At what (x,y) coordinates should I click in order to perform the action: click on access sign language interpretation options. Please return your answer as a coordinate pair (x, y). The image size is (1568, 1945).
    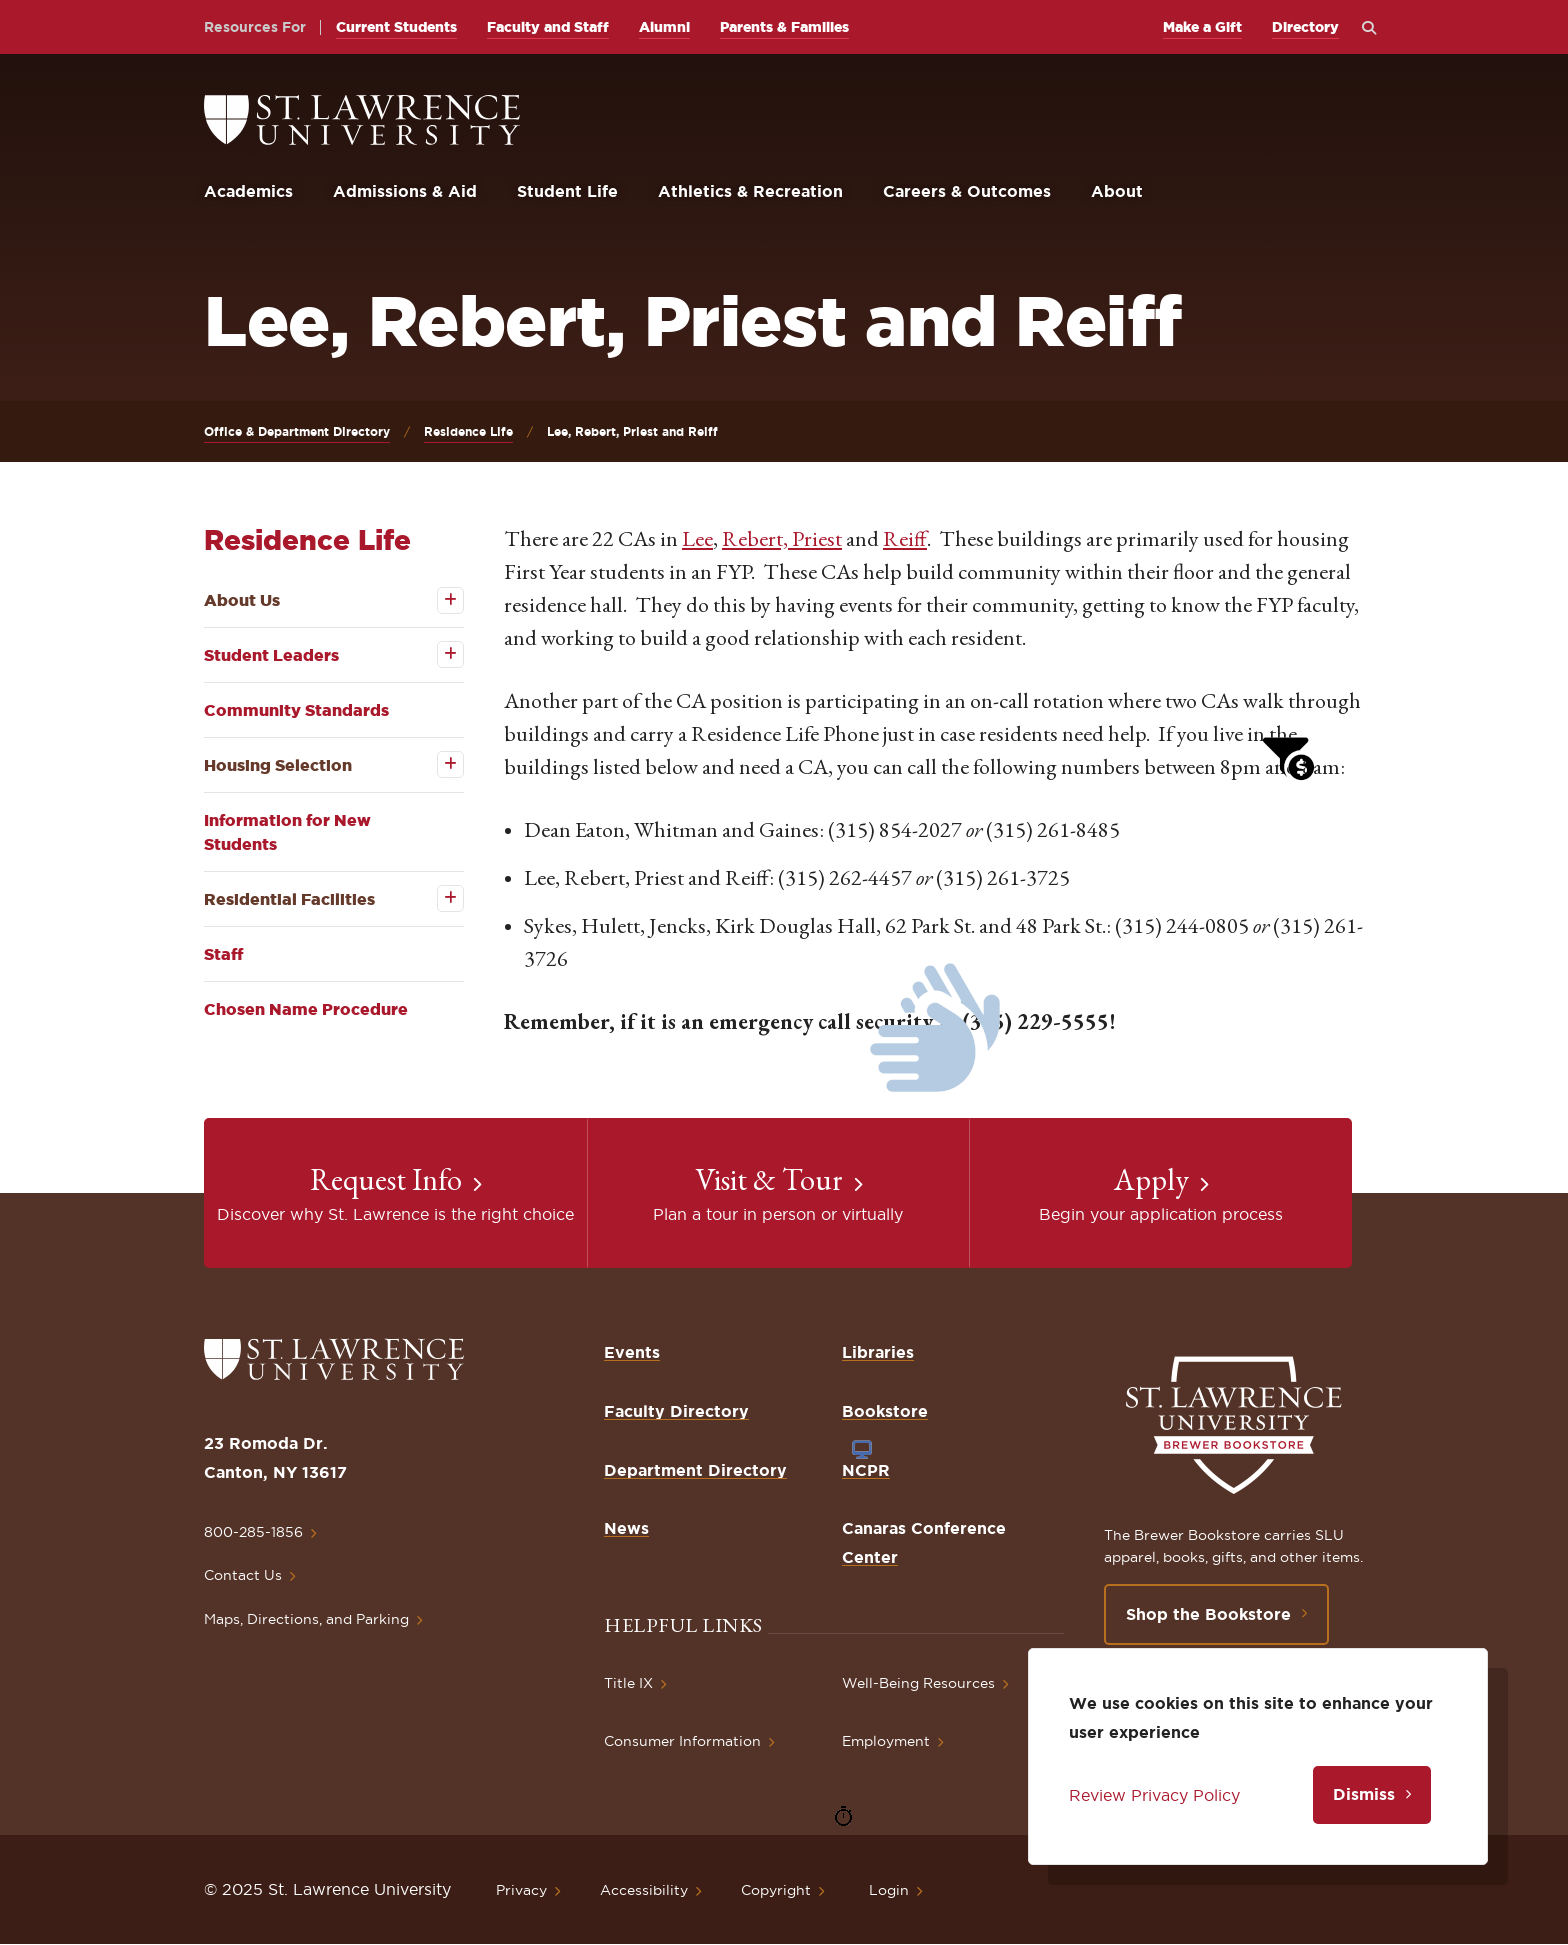
    Looking at the image, I should click on (935, 1027).